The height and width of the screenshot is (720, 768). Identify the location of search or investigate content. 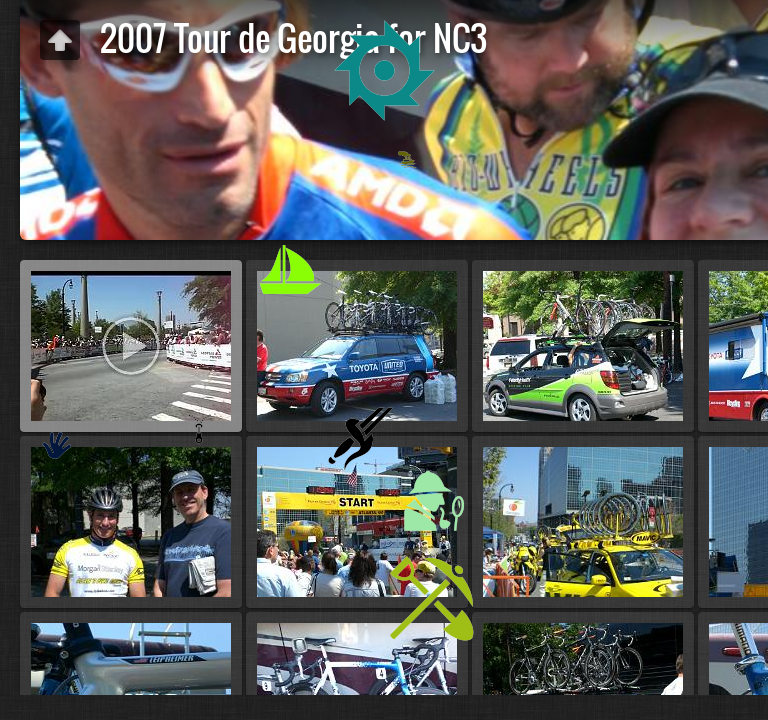
(434, 500).